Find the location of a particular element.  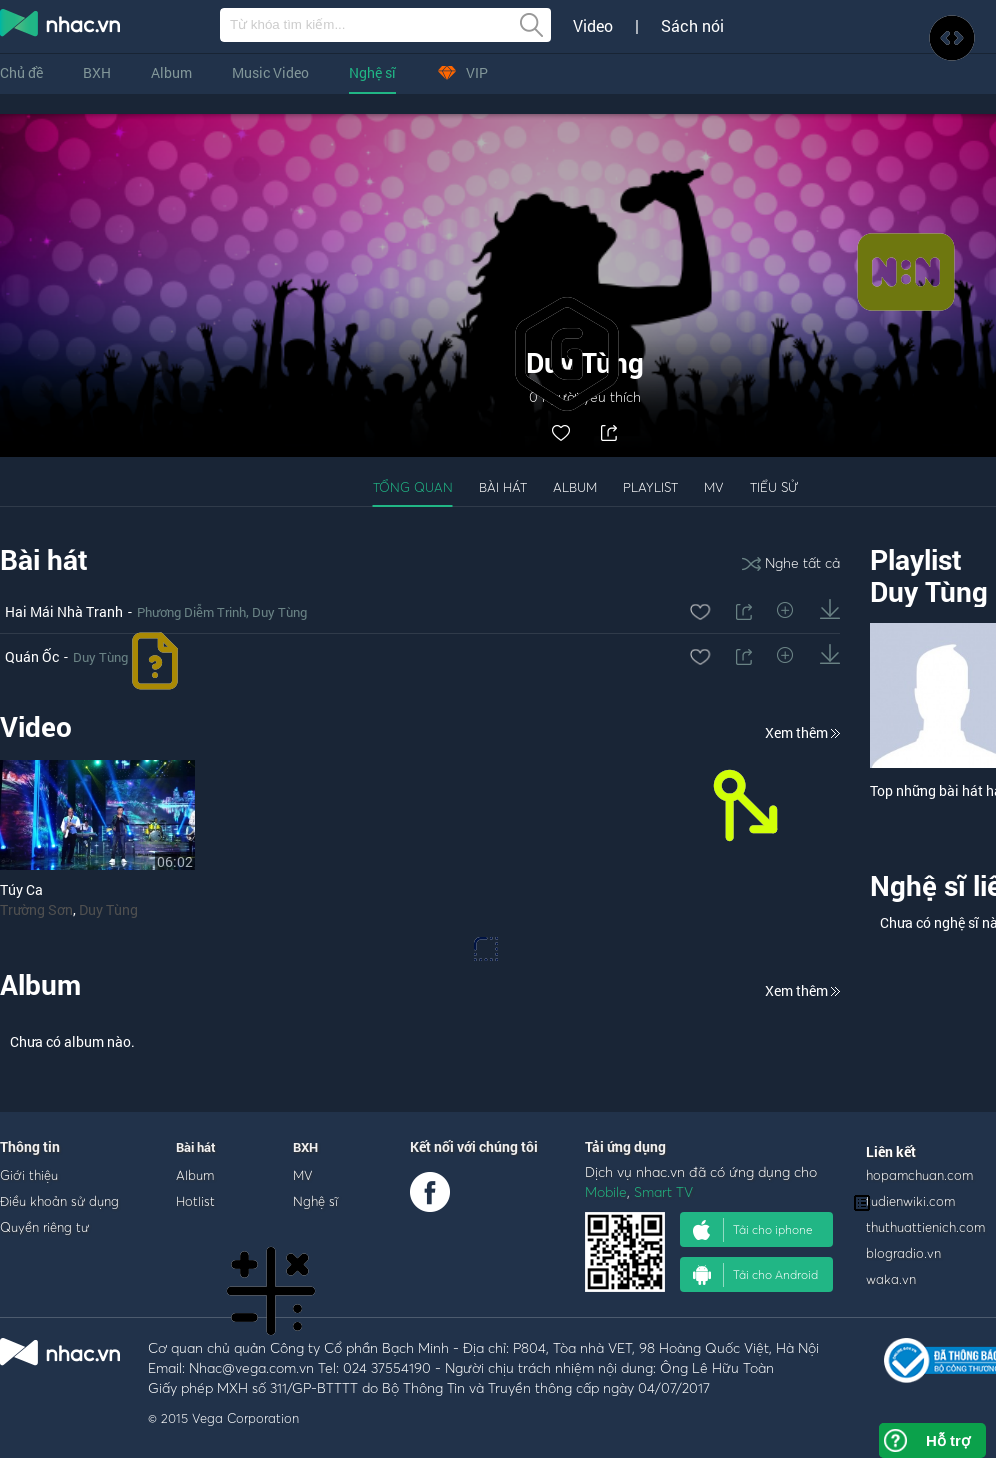

indicates a "G" rating or classification is located at coordinates (567, 354).